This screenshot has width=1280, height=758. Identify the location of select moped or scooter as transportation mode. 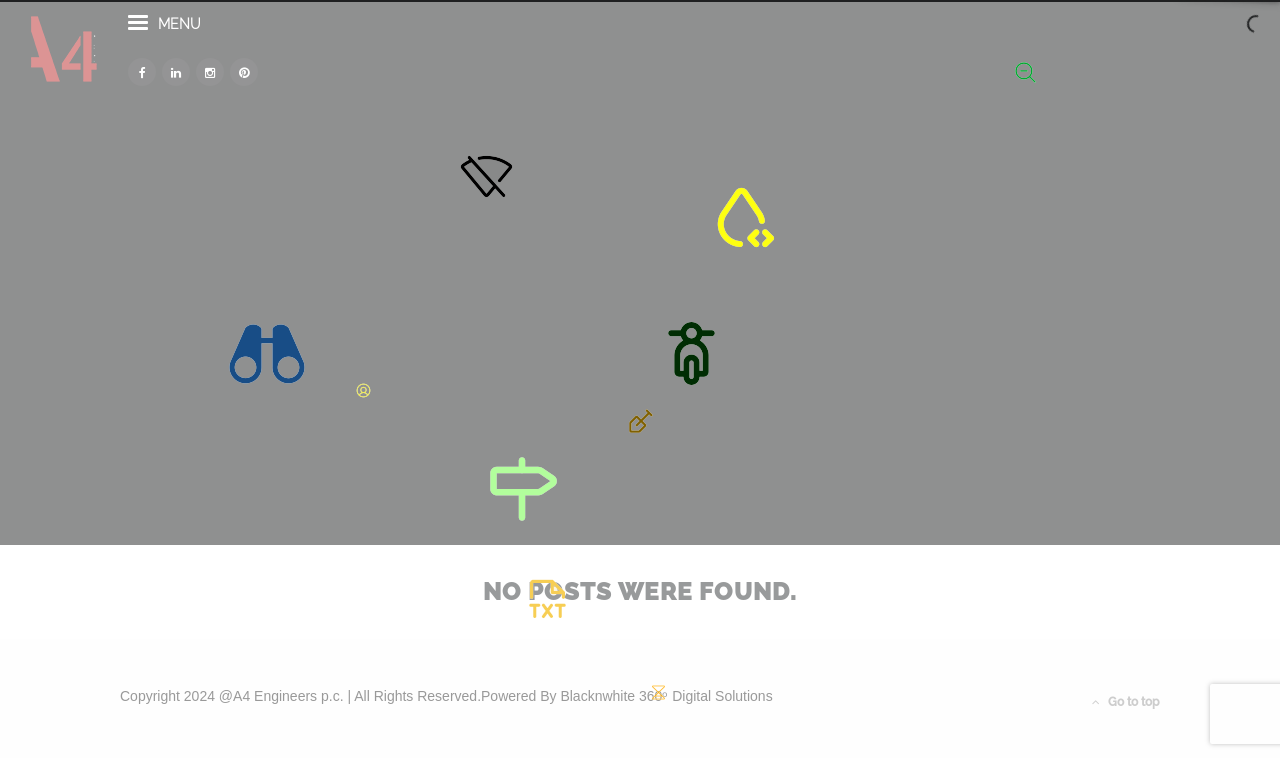
(691, 353).